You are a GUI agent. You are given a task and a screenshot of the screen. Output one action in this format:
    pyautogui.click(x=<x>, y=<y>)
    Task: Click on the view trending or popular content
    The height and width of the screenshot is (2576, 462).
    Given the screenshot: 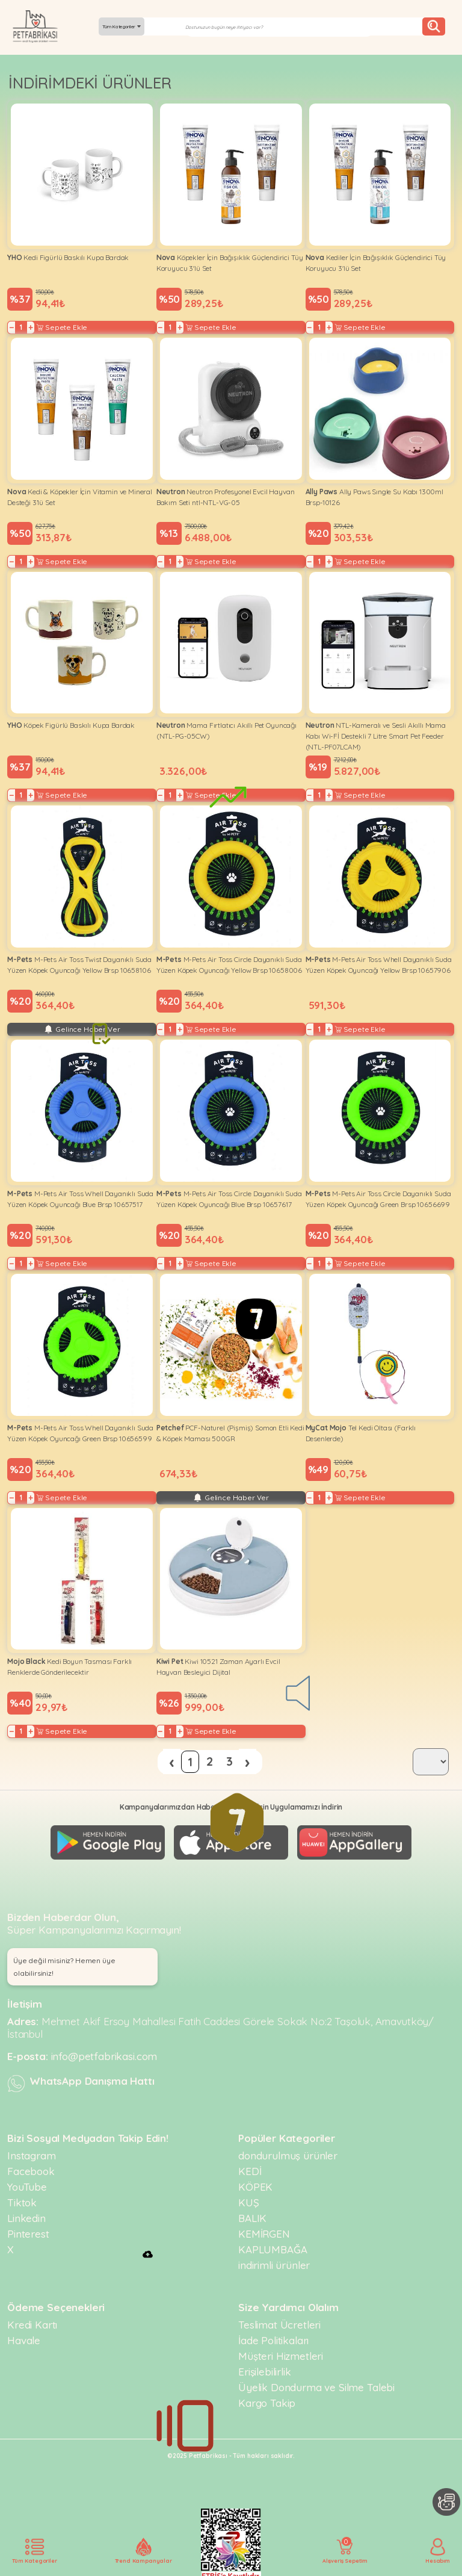 What is the action you would take?
    pyautogui.click(x=228, y=797)
    